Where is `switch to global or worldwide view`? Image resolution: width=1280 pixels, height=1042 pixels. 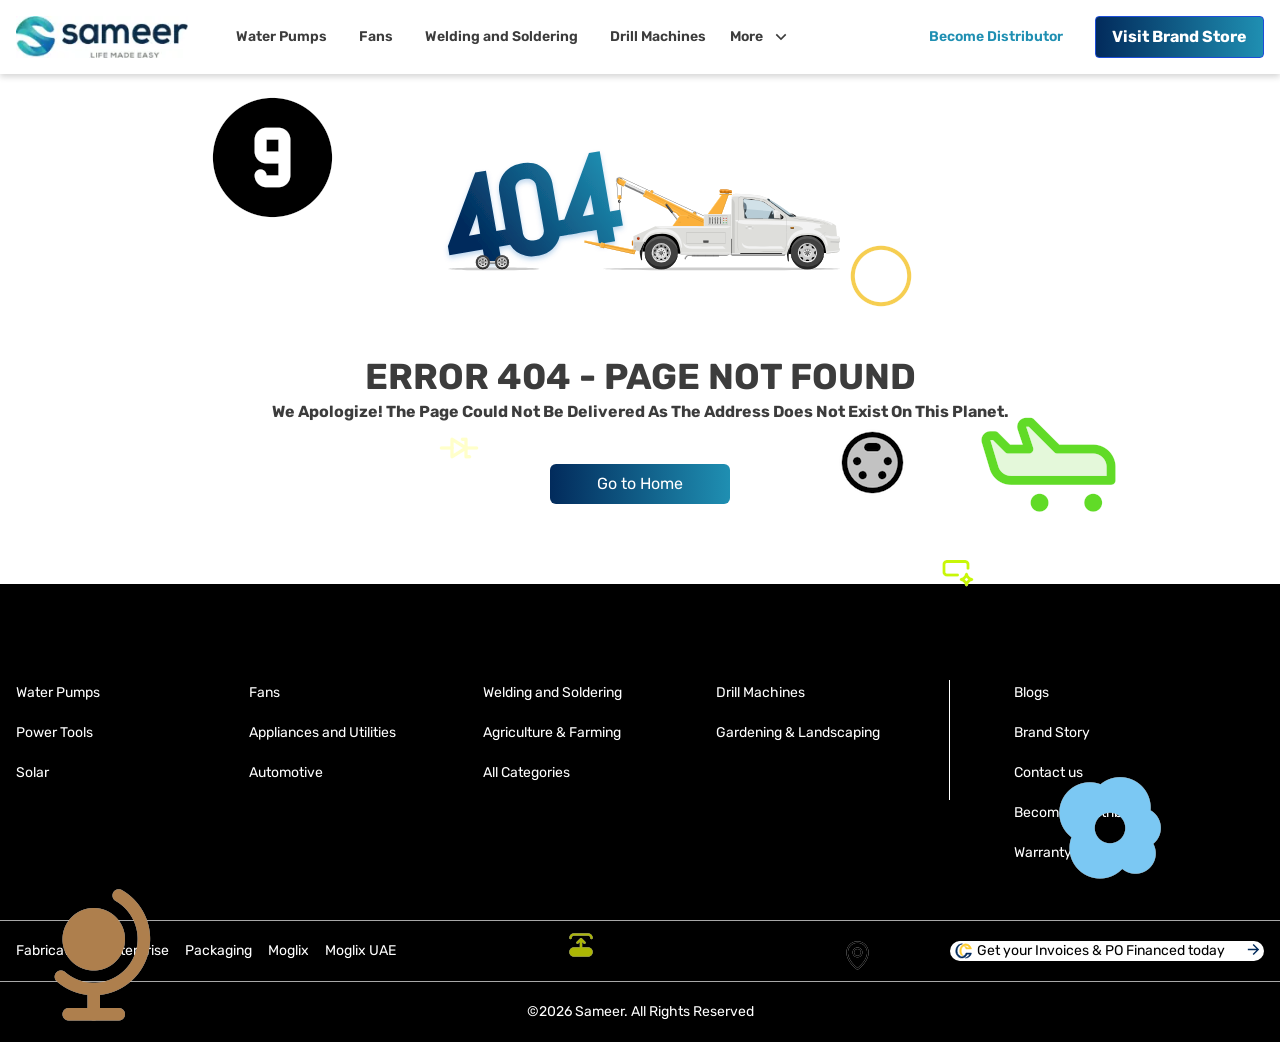
switch to global or worldwide view is located at coordinates (100, 958).